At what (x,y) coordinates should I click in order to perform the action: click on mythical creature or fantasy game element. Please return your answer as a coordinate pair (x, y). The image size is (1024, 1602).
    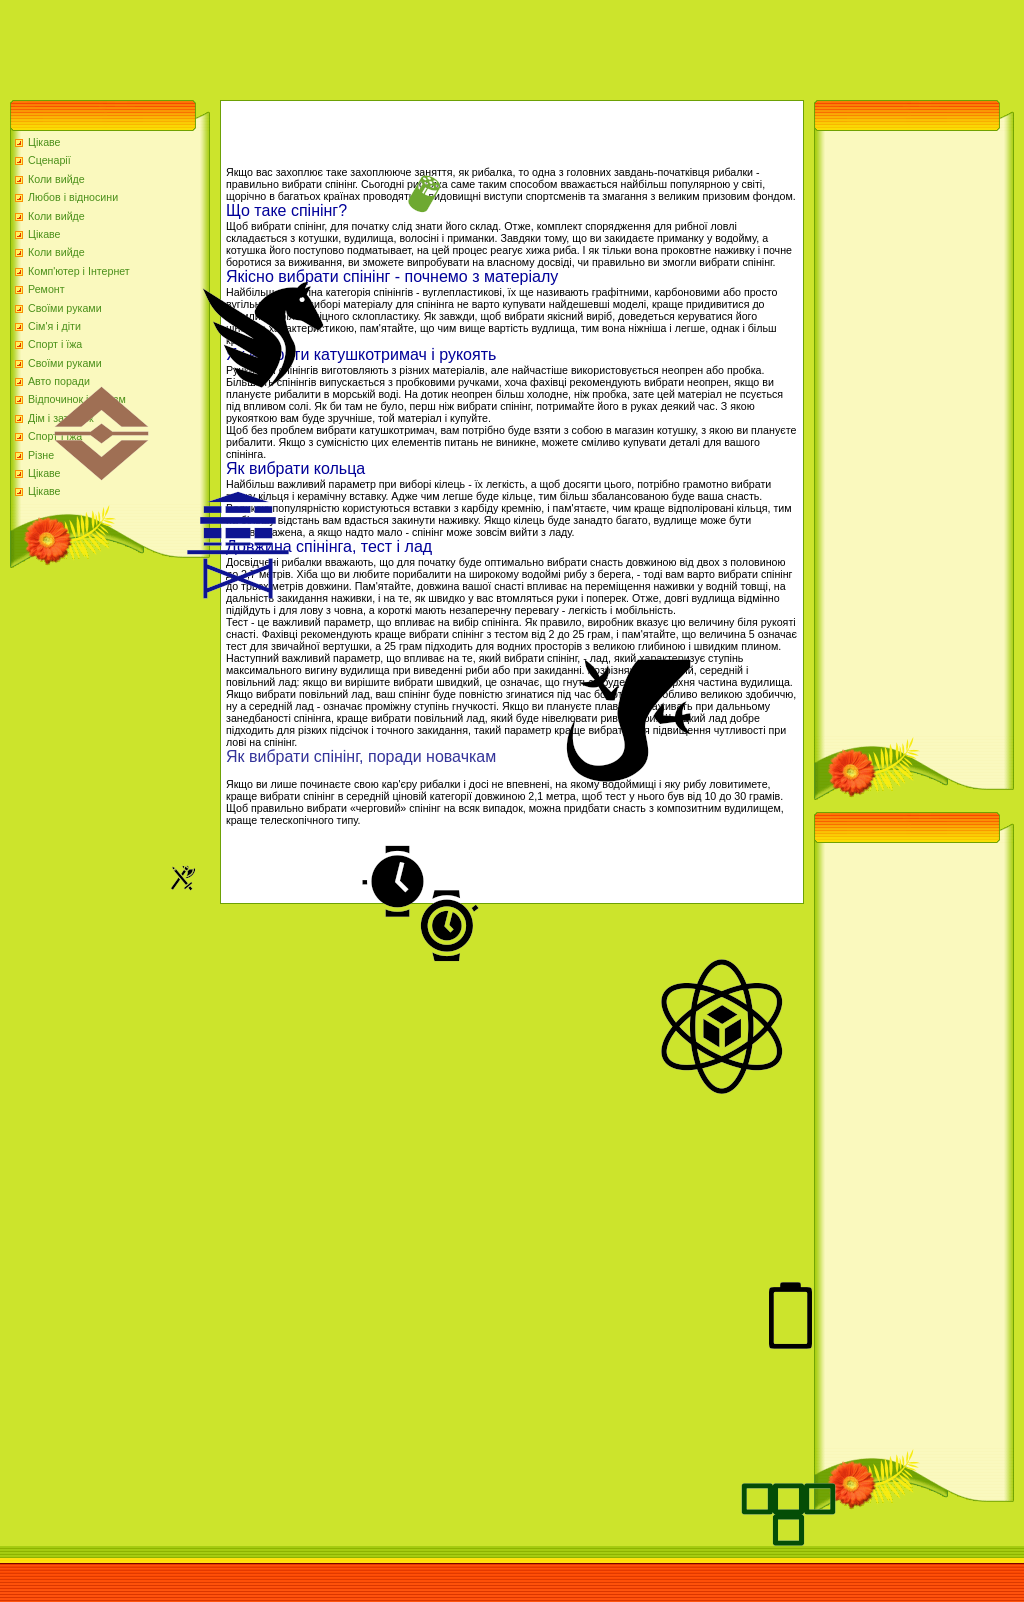
    Looking at the image, I should click on (263, 335).